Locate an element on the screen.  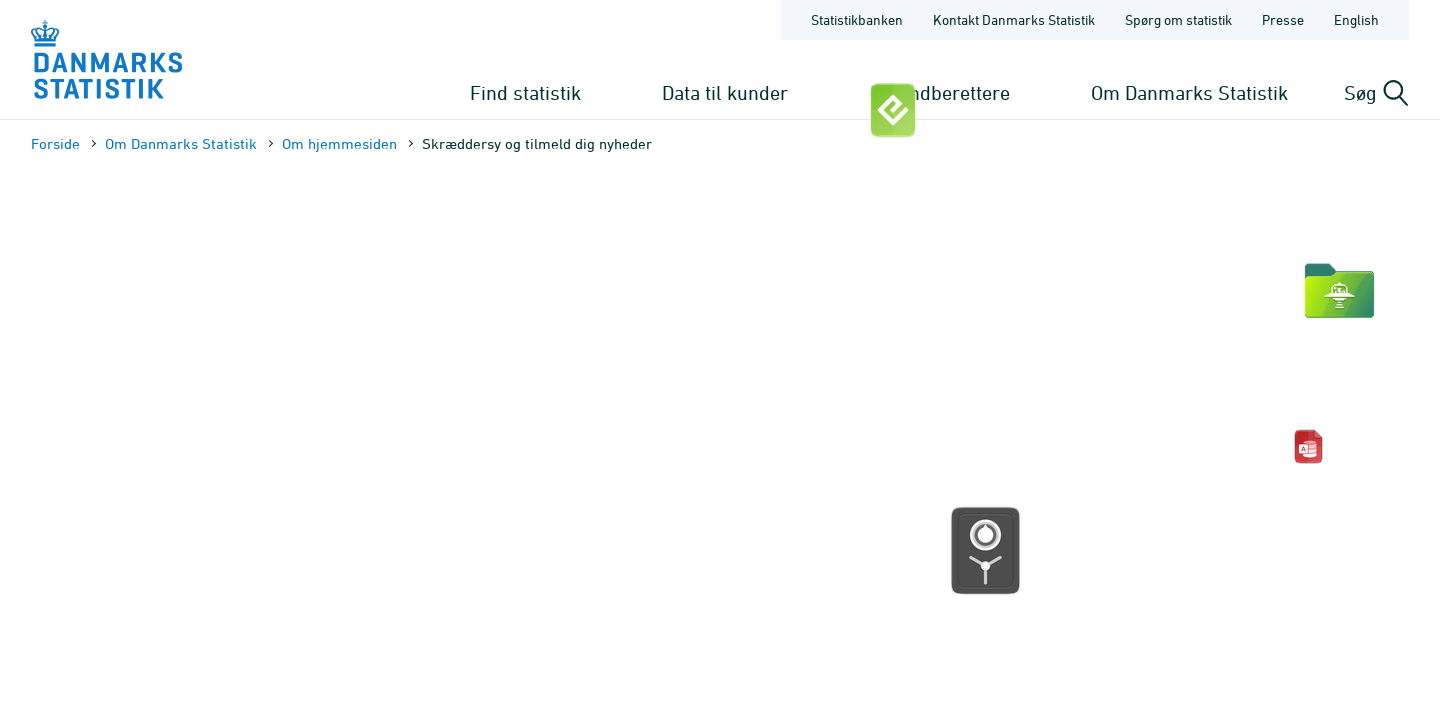
open Déjà Dup backup application is located at coordinates (985, 550).